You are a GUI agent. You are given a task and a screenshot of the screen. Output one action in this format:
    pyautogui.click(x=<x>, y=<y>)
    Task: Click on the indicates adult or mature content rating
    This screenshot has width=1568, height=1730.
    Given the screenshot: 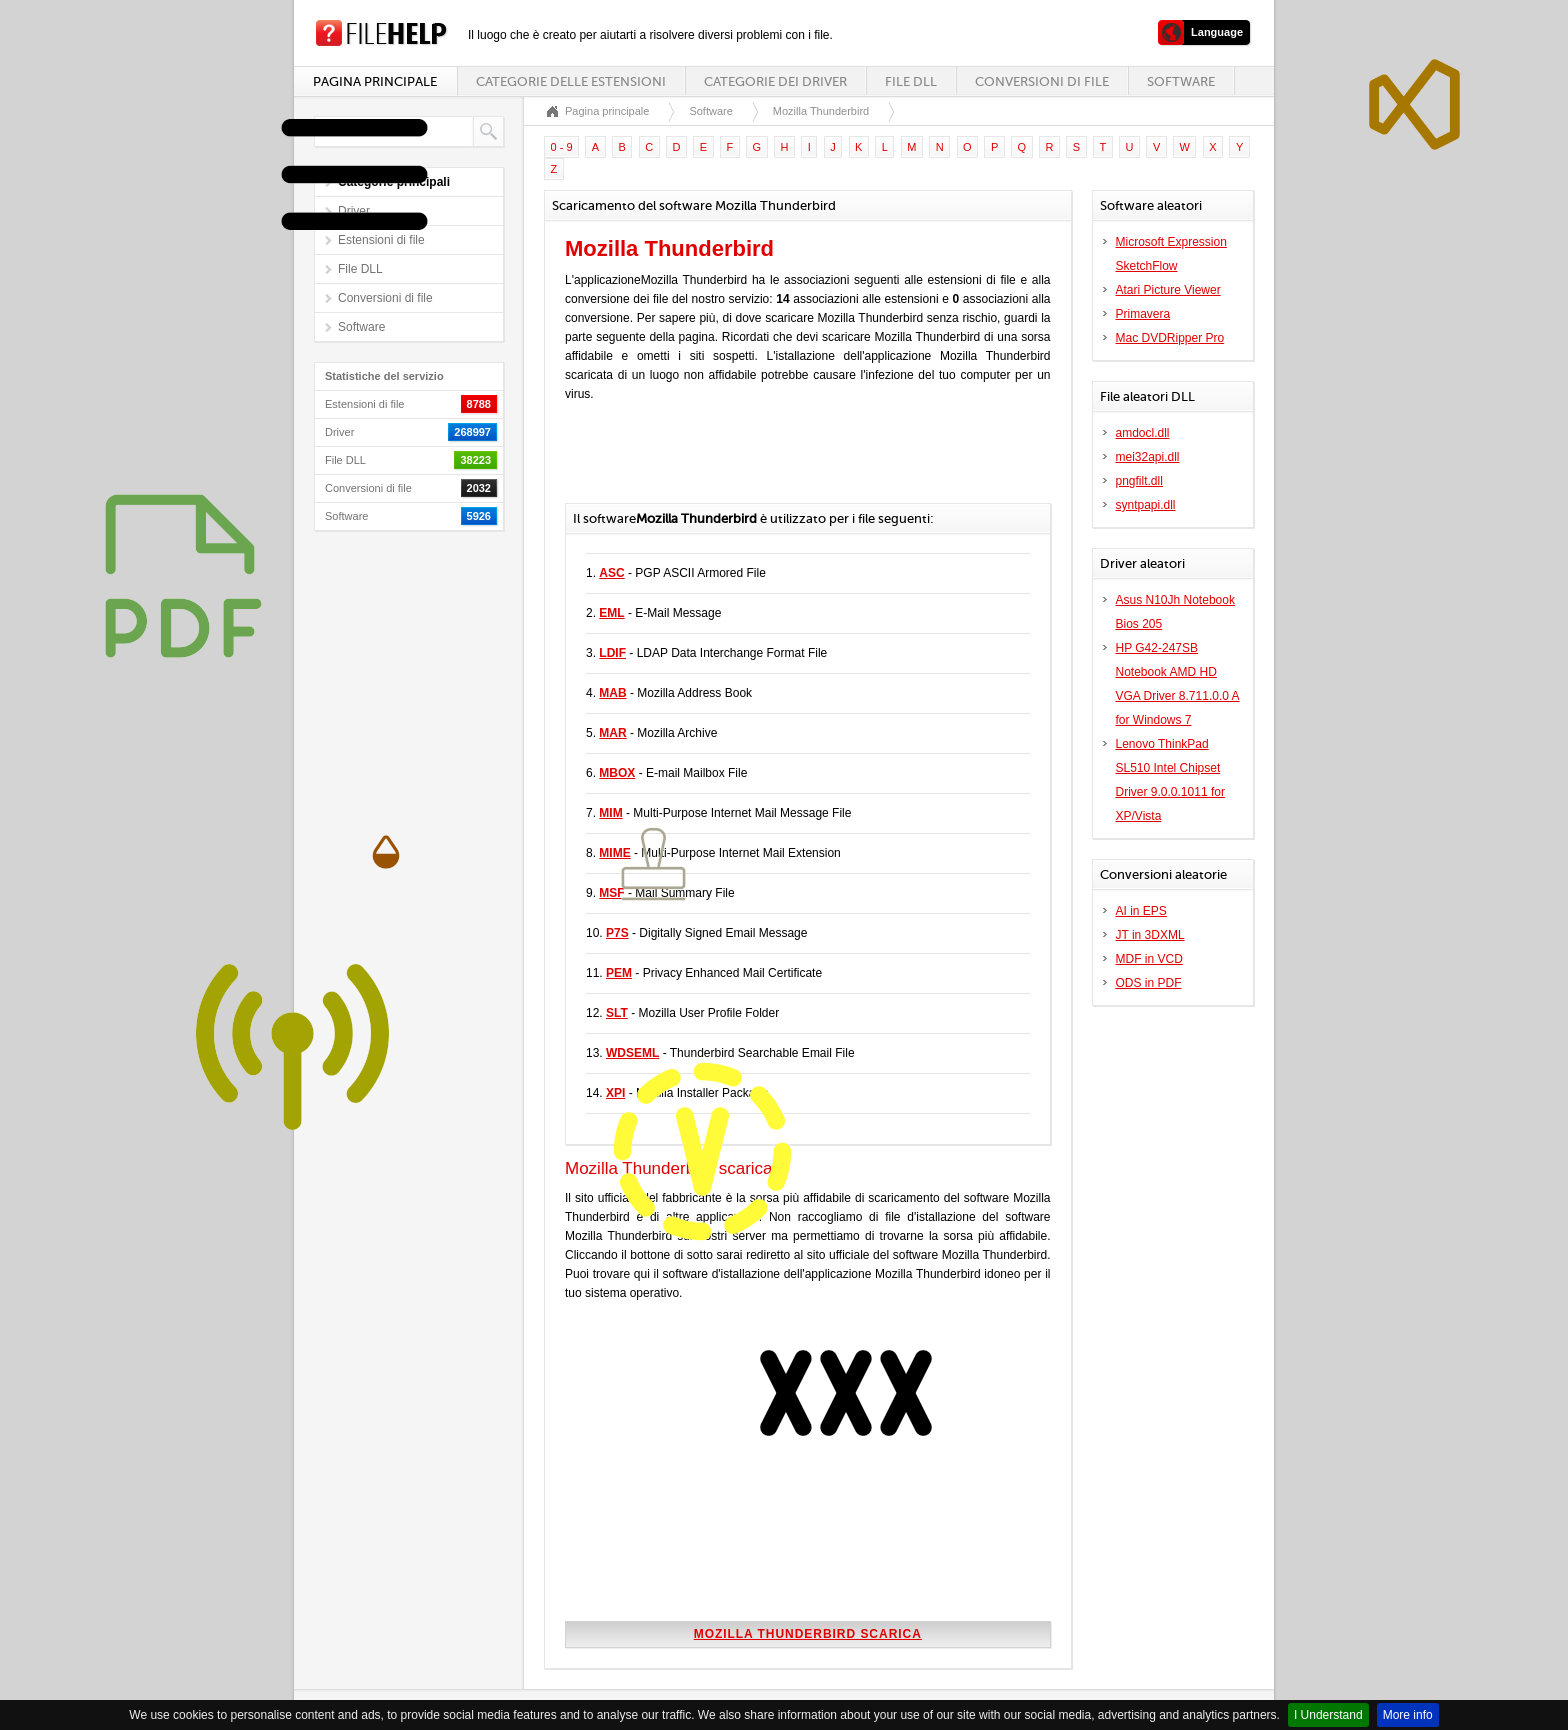 What is the action you would take?
    pyautogui.click(x=846, y=1393)
    